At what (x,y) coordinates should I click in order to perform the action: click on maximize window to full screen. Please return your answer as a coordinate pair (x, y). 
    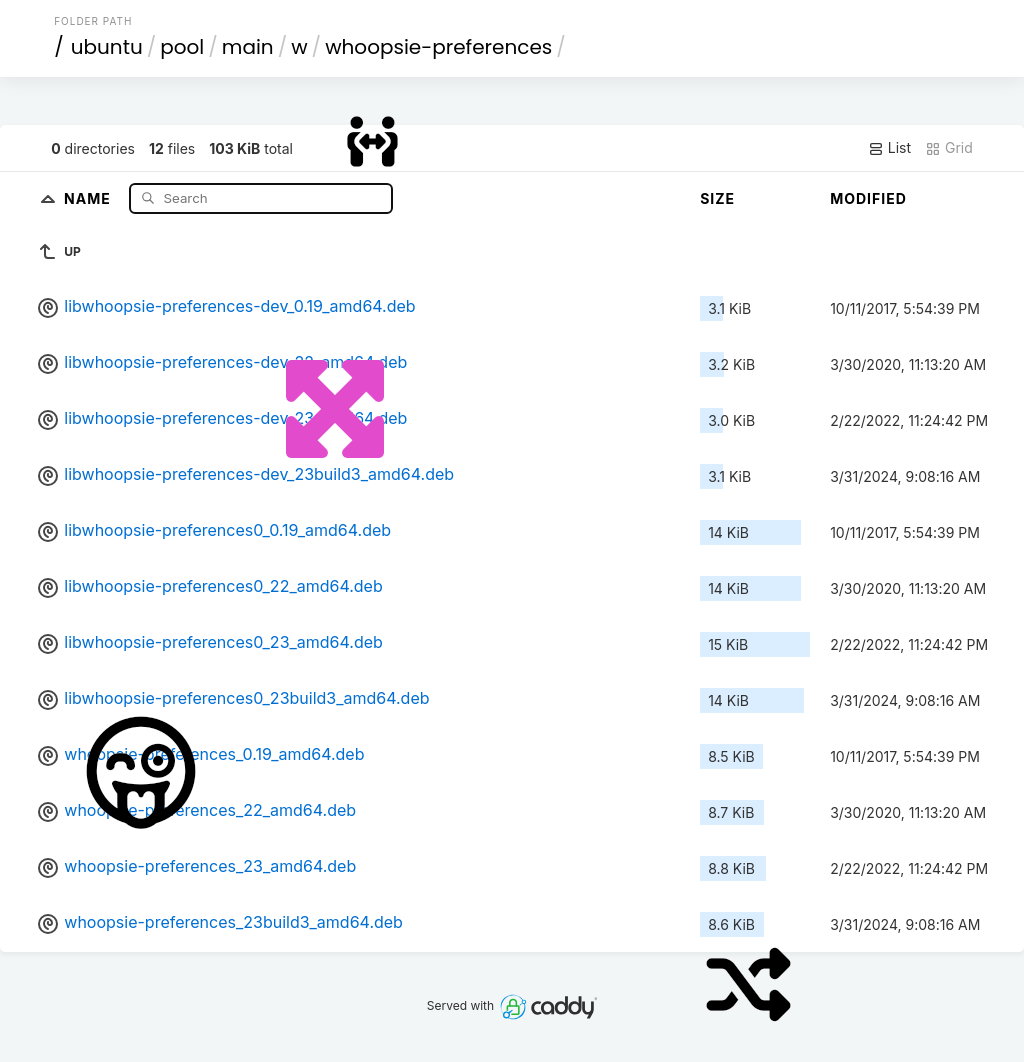
    Looking at the image, I should click on (335, 409).